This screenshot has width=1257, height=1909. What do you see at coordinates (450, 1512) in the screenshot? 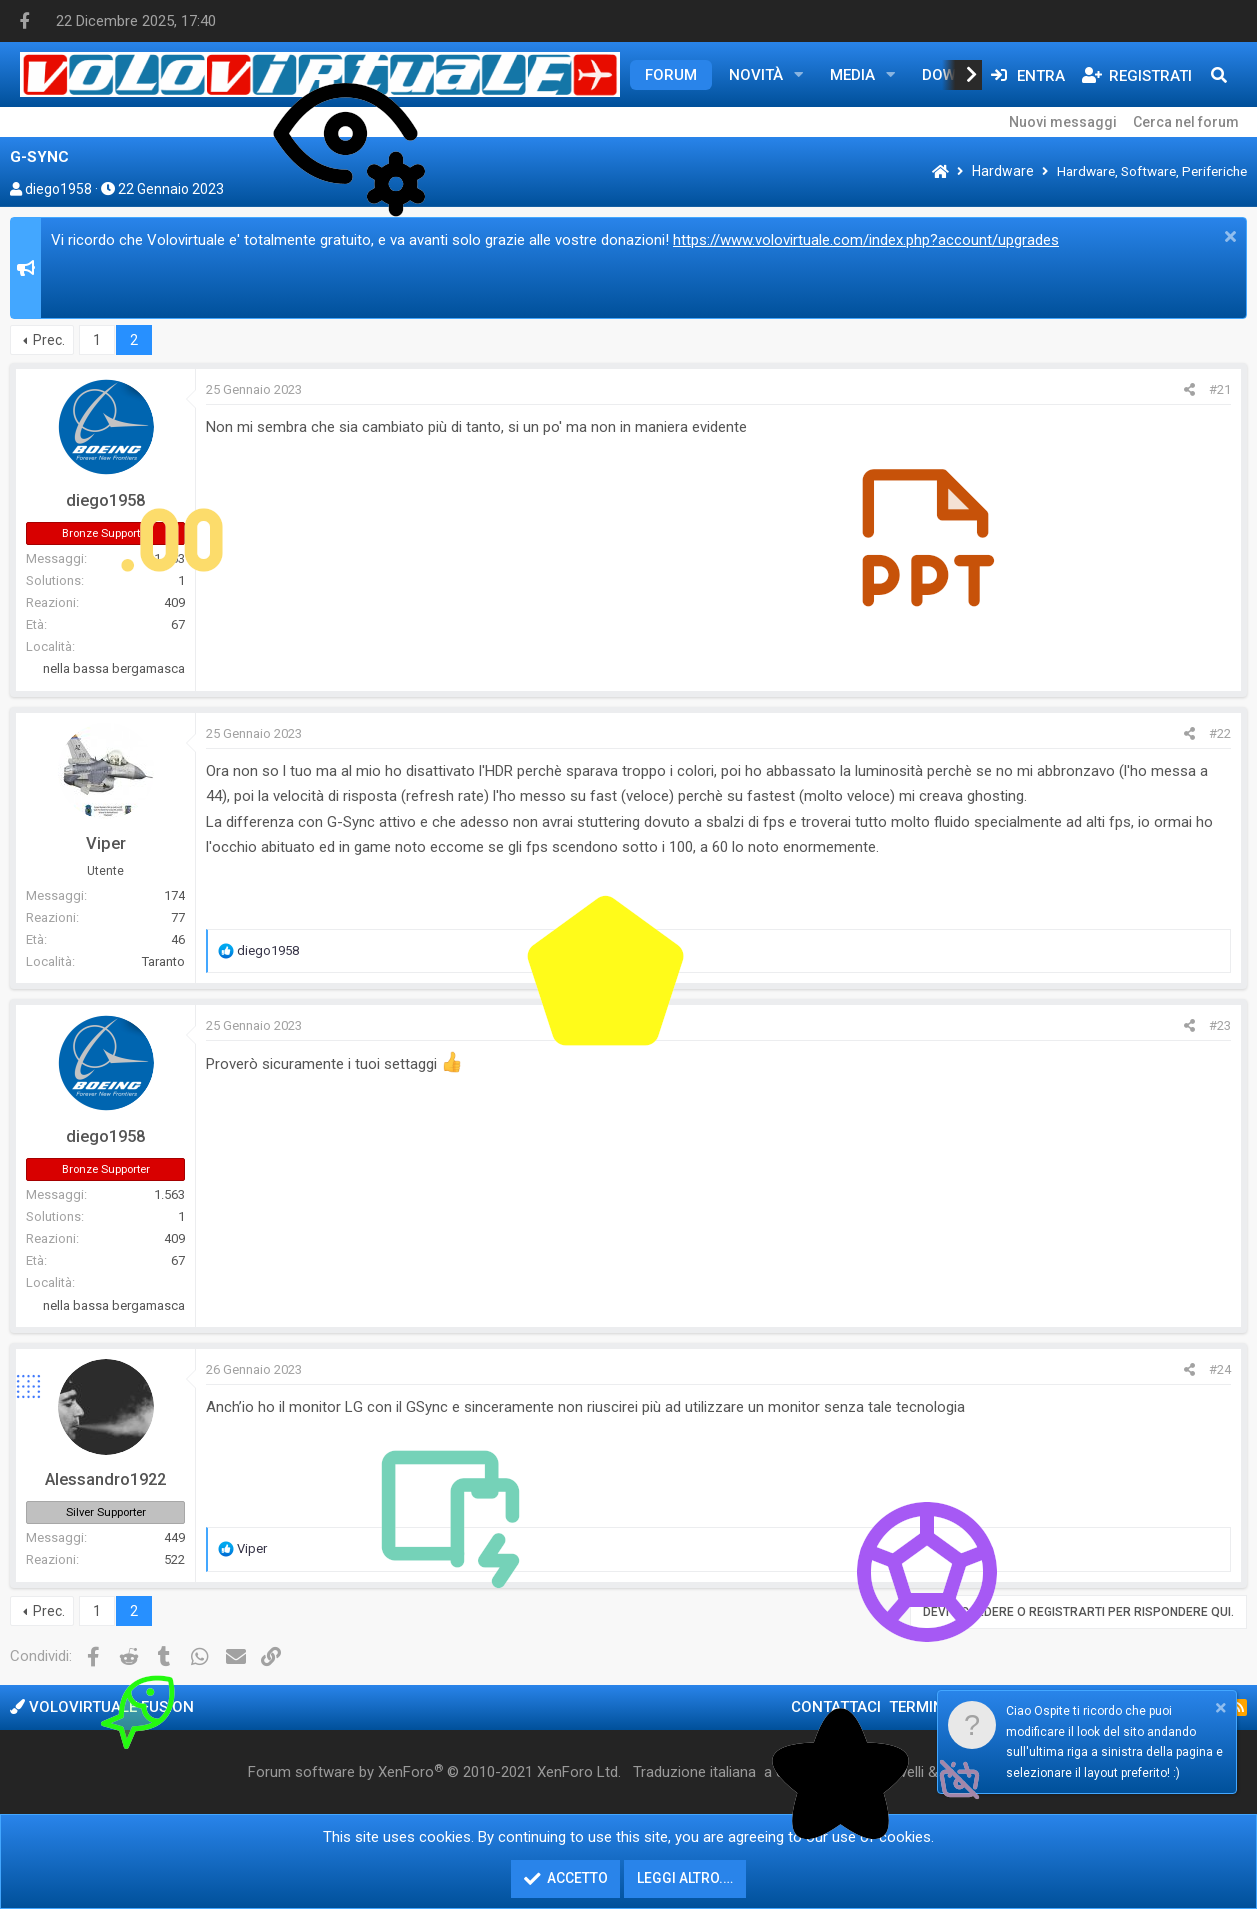
I see `device charging or power status` at bounding box center [450, 1512].